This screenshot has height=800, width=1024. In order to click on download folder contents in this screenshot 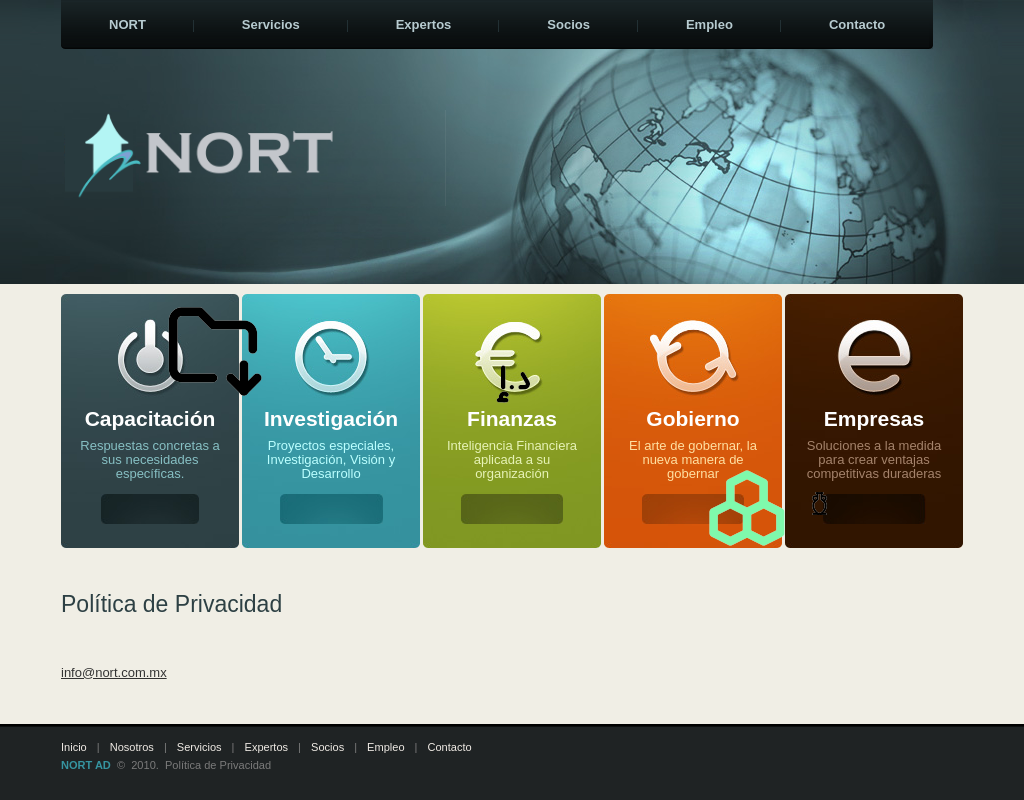, I will do `click(213, 347)`.